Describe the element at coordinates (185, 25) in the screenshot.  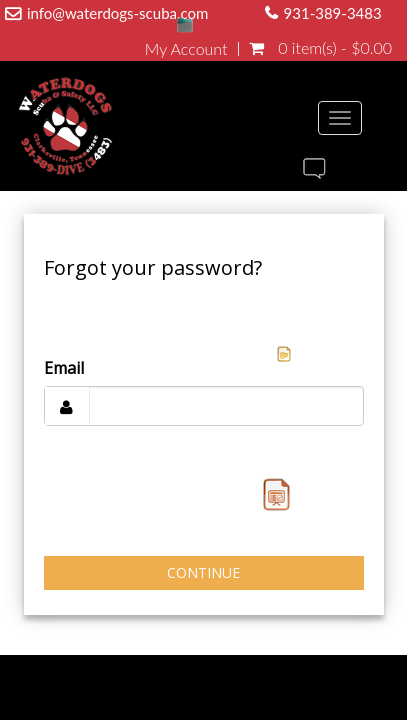
I see `drop file here to move into folder` at that location.